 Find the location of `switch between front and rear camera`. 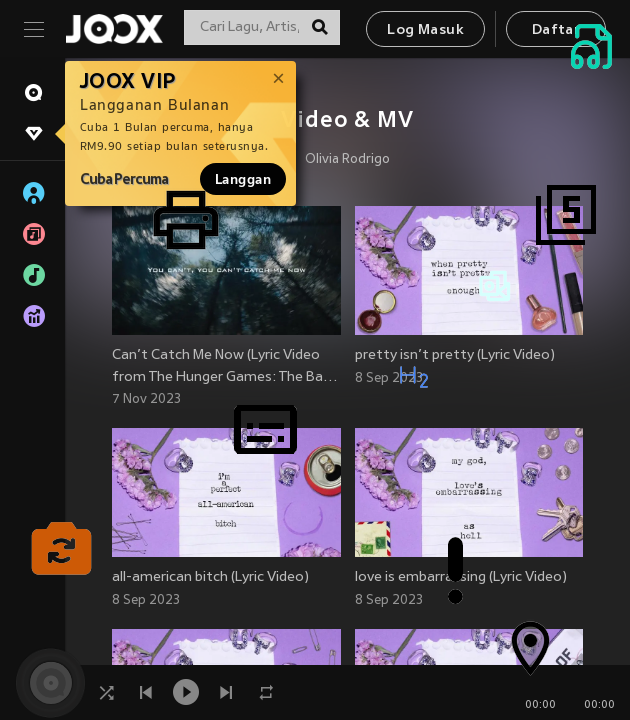

switch between front and rear camera is located at coordinates (61, 549).